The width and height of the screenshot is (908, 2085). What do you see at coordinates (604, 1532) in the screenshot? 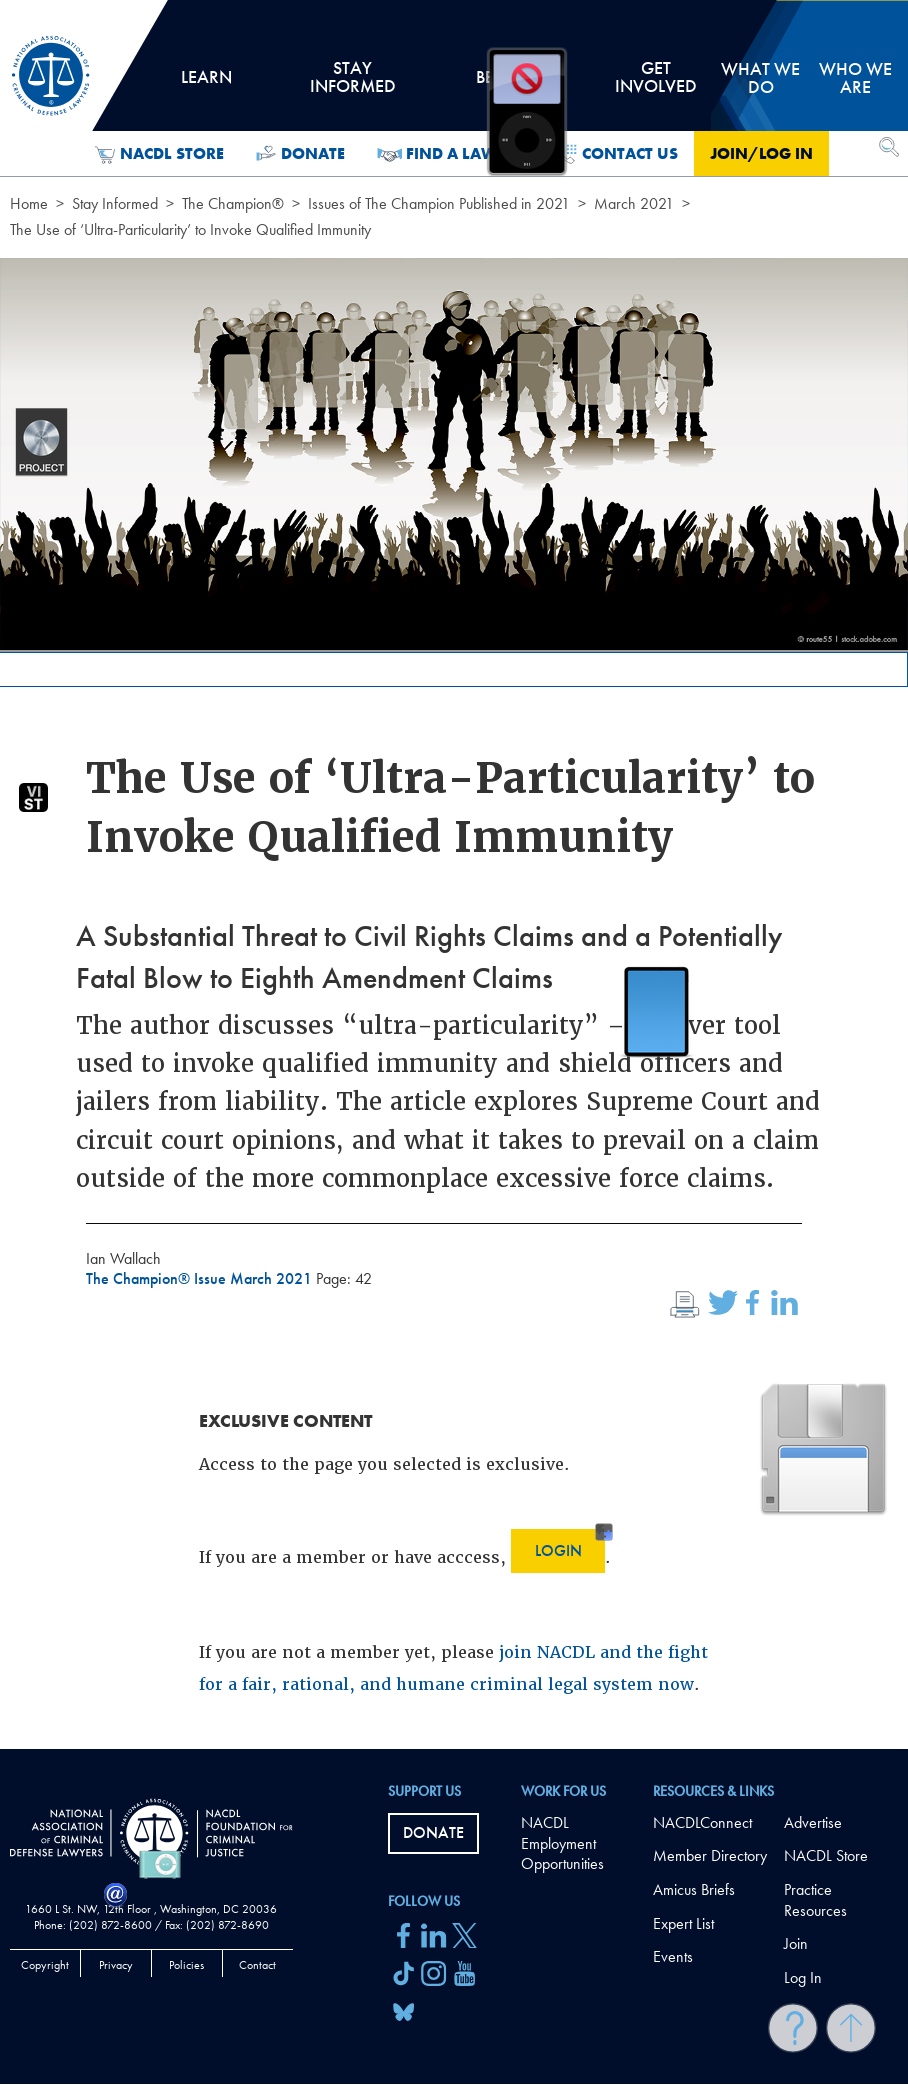
I see `manage bluetooth plugins or extensions` at bounding box center [604, 1532].